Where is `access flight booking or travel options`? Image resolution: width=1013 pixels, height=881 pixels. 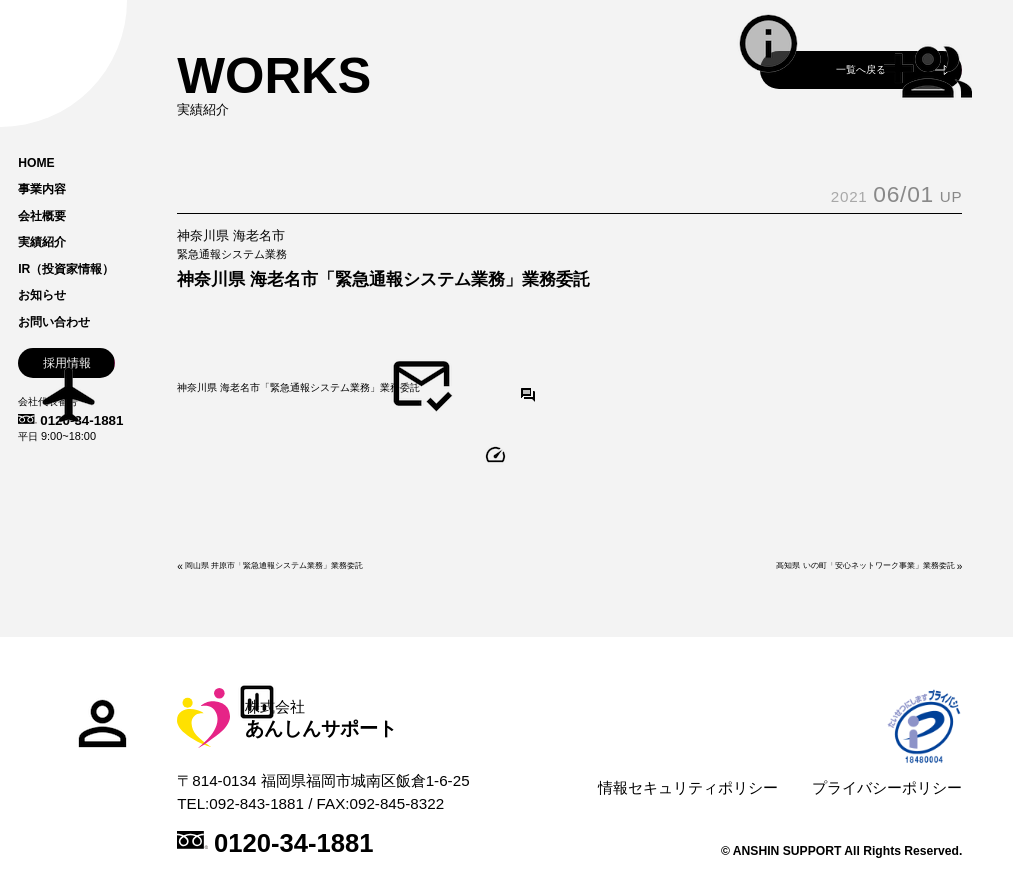
access flight booking or travel options is located at coordinates (70, 395).